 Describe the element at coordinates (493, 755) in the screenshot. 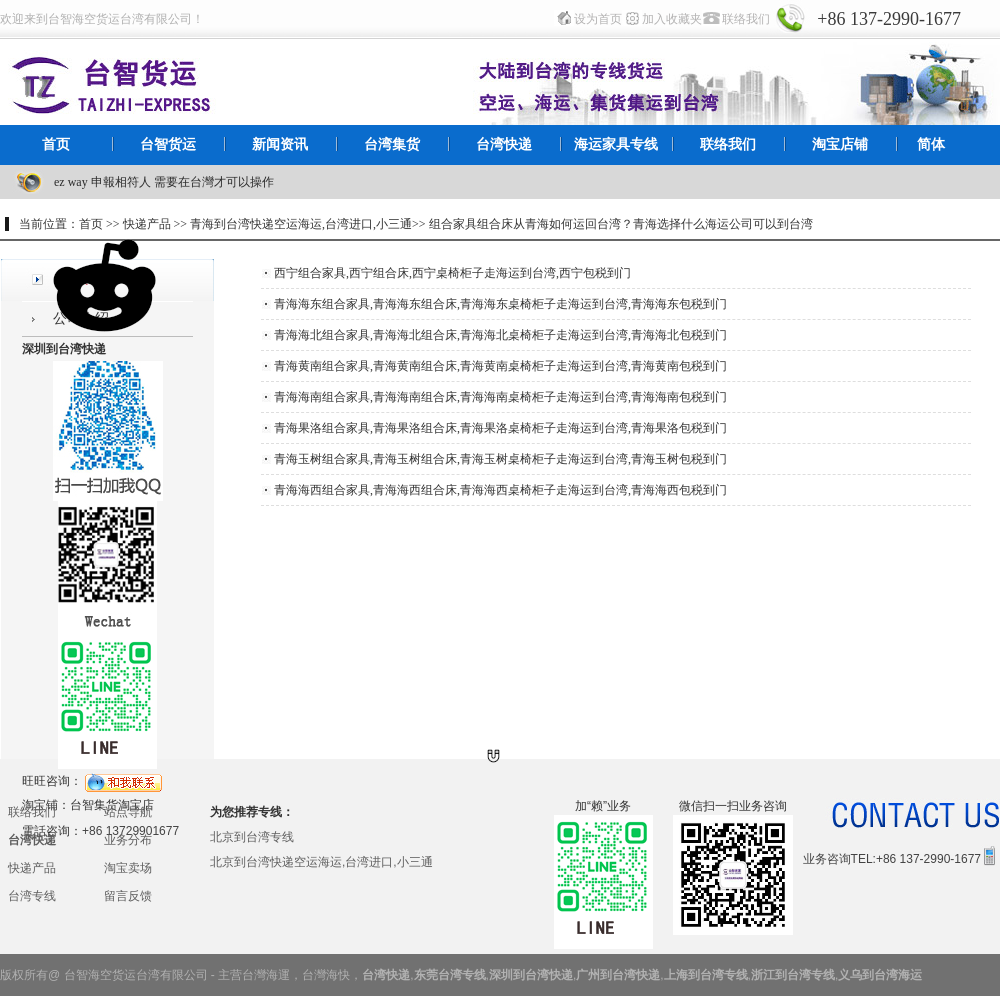

I see `activate magnetic snap or alignment tool` at that location.